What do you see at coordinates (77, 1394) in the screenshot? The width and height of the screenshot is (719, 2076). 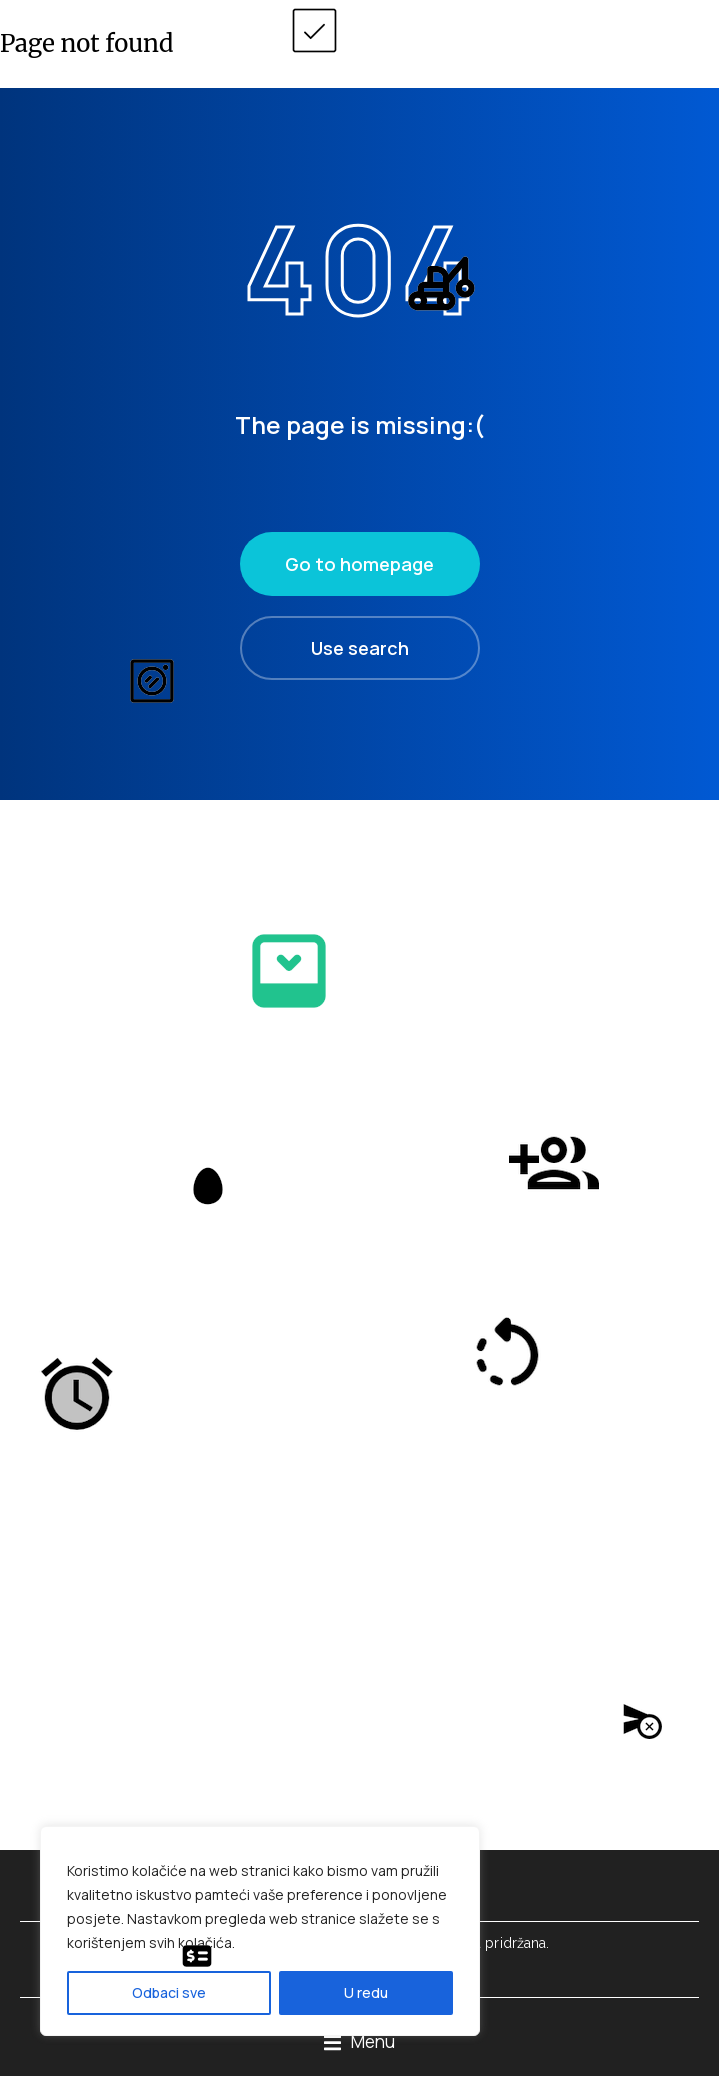 I see `view and manage alarms` at bounding box center [77, 1394].